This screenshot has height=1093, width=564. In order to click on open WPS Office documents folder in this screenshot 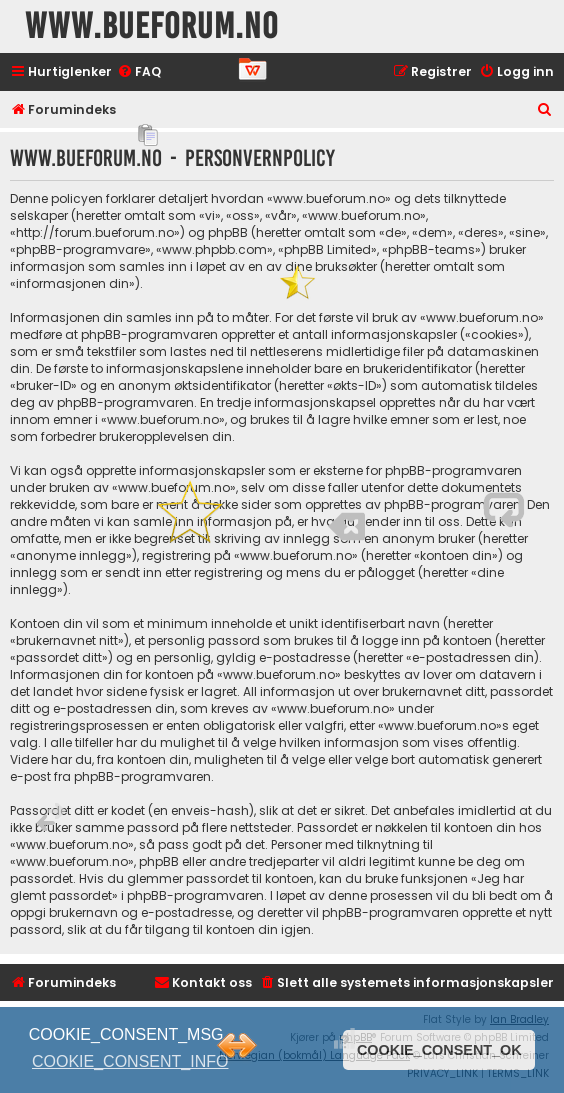, I will do `click(252, 69)`.